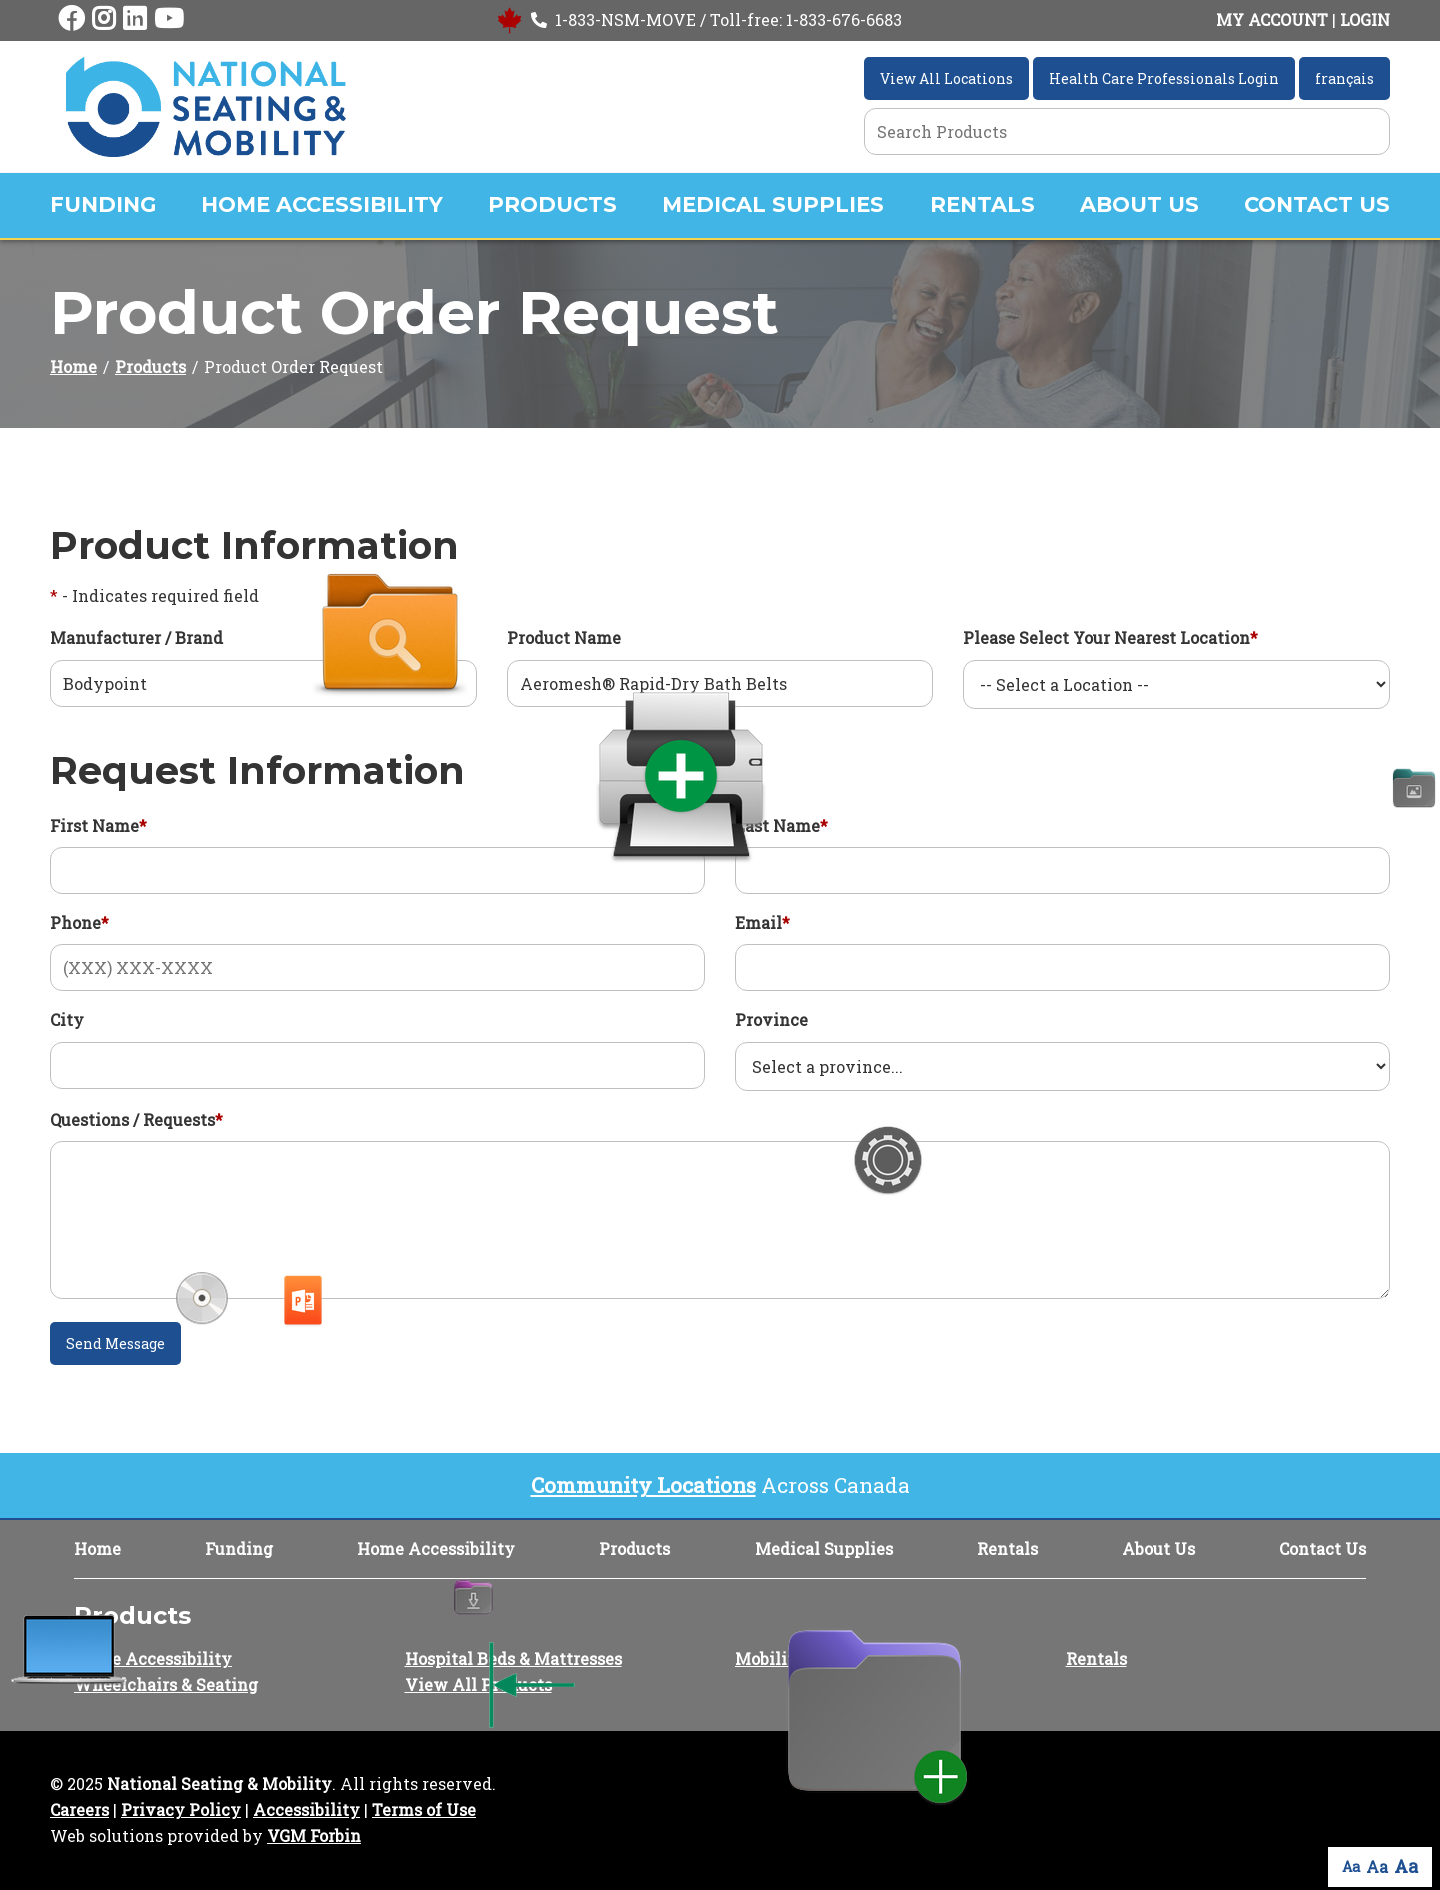 This screenshot has width=1440, height=1890. What do you see at coordinates (473, 1596) in the screenshot?
I see `access your downloads folder` at bounding box center [473, 1596].